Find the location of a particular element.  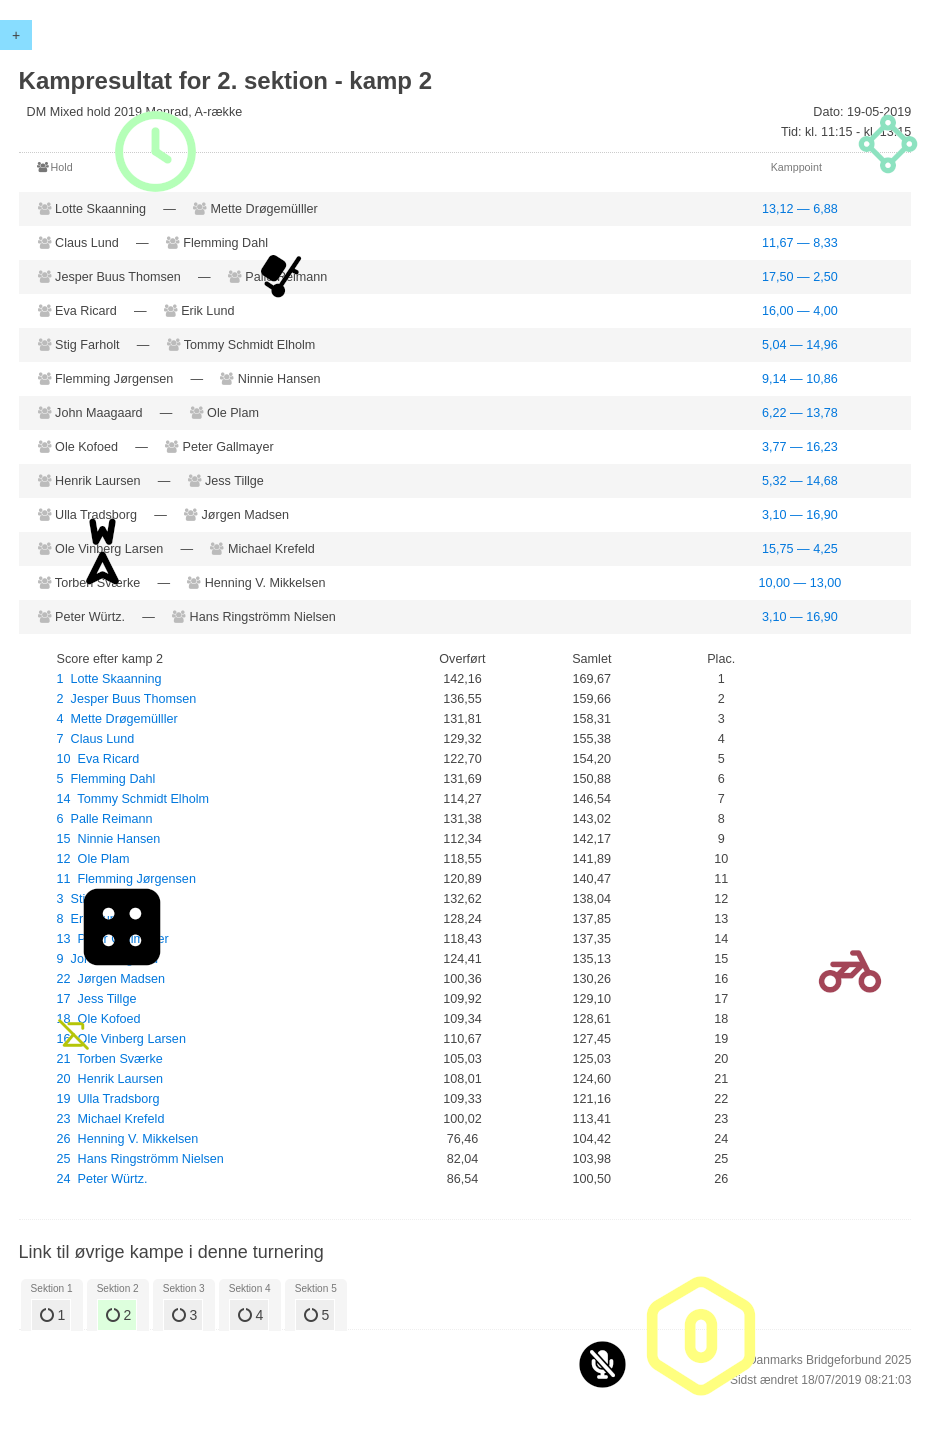

roll or randomize with a value of four is located at coordinates (122, 927).